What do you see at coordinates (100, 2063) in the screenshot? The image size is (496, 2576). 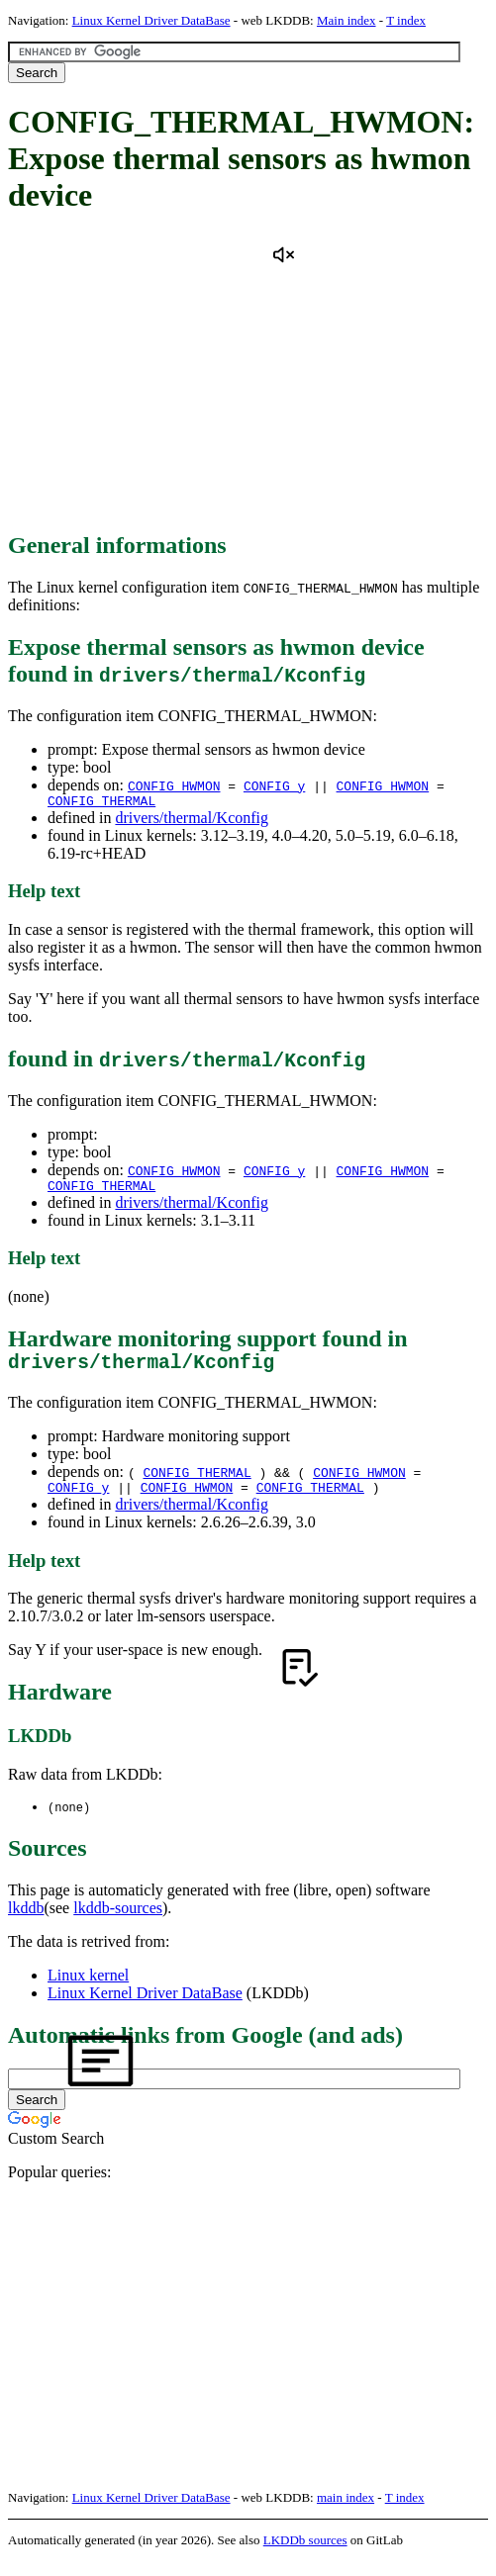 I see `add a new note or document` at bounding box center [100, 2063].